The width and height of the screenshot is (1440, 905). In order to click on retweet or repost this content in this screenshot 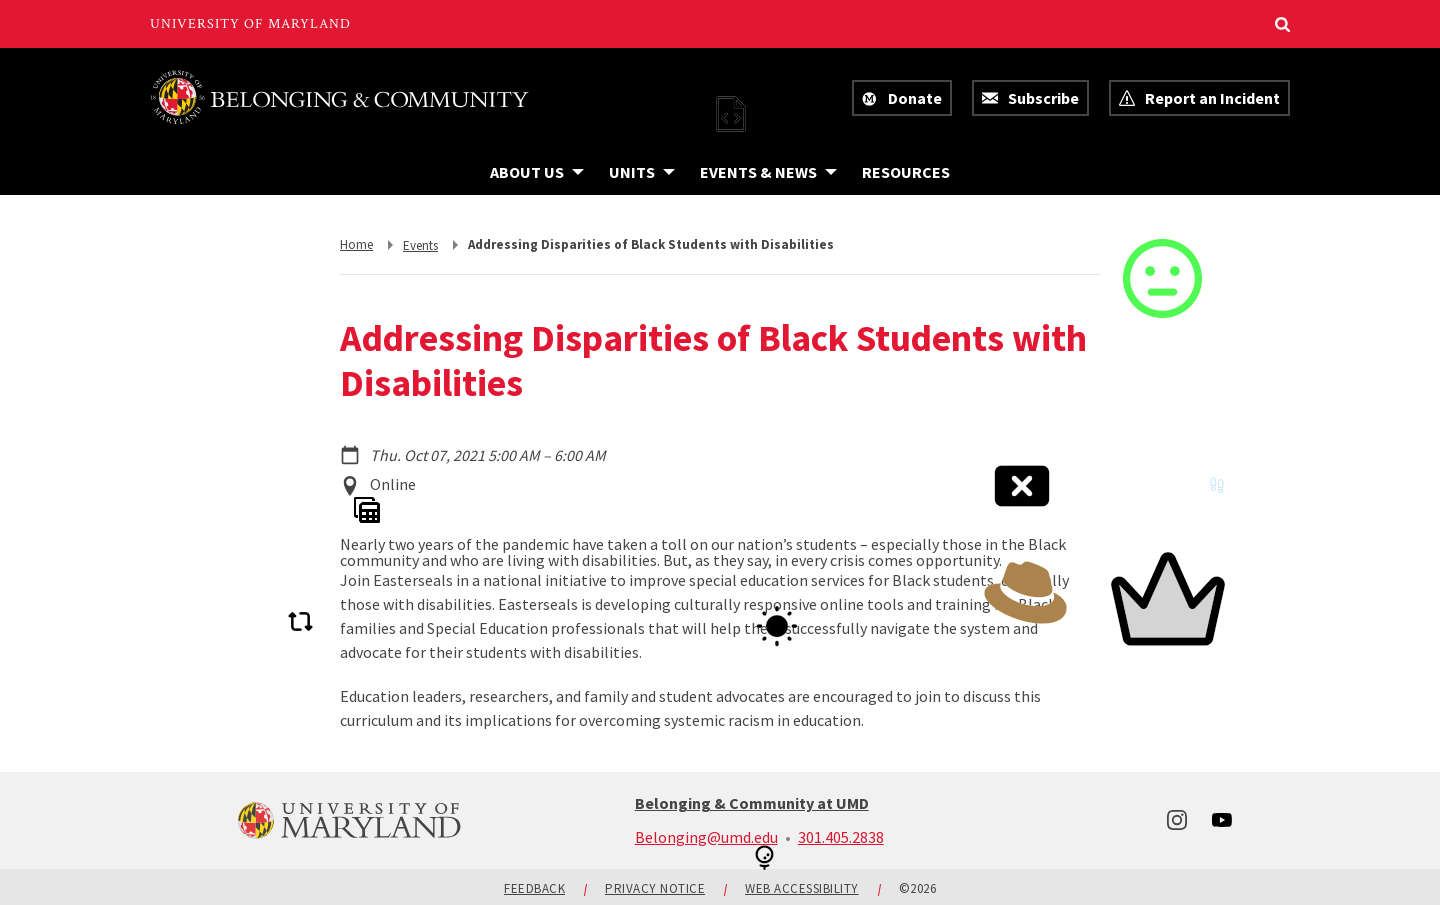, I will do `click(300, 621)`.